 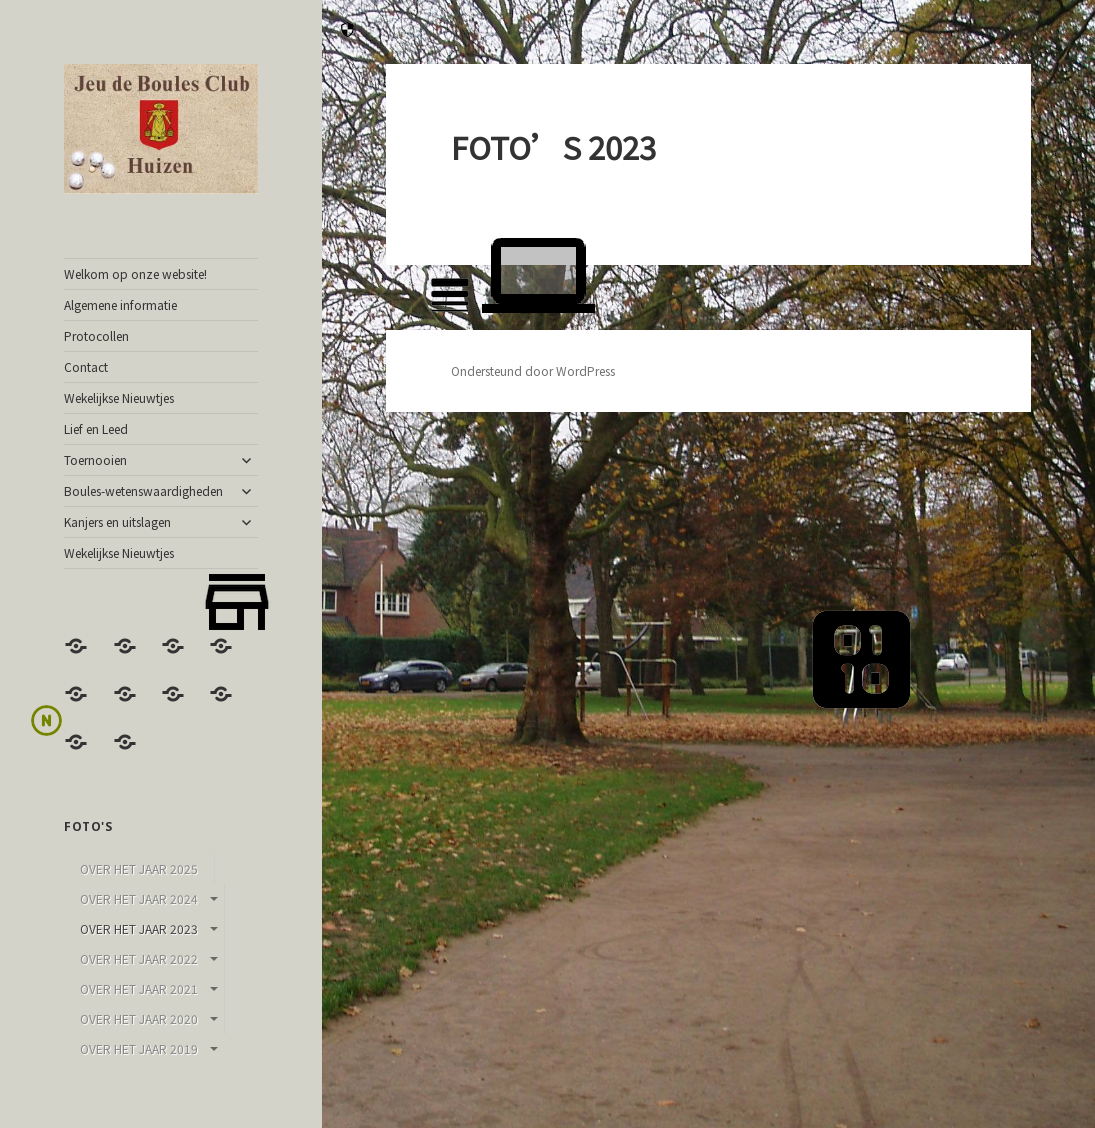 What do you see at coordinates (347, 29) in the screenshot?
I see `access security settings` at bounding box center [347, 29].